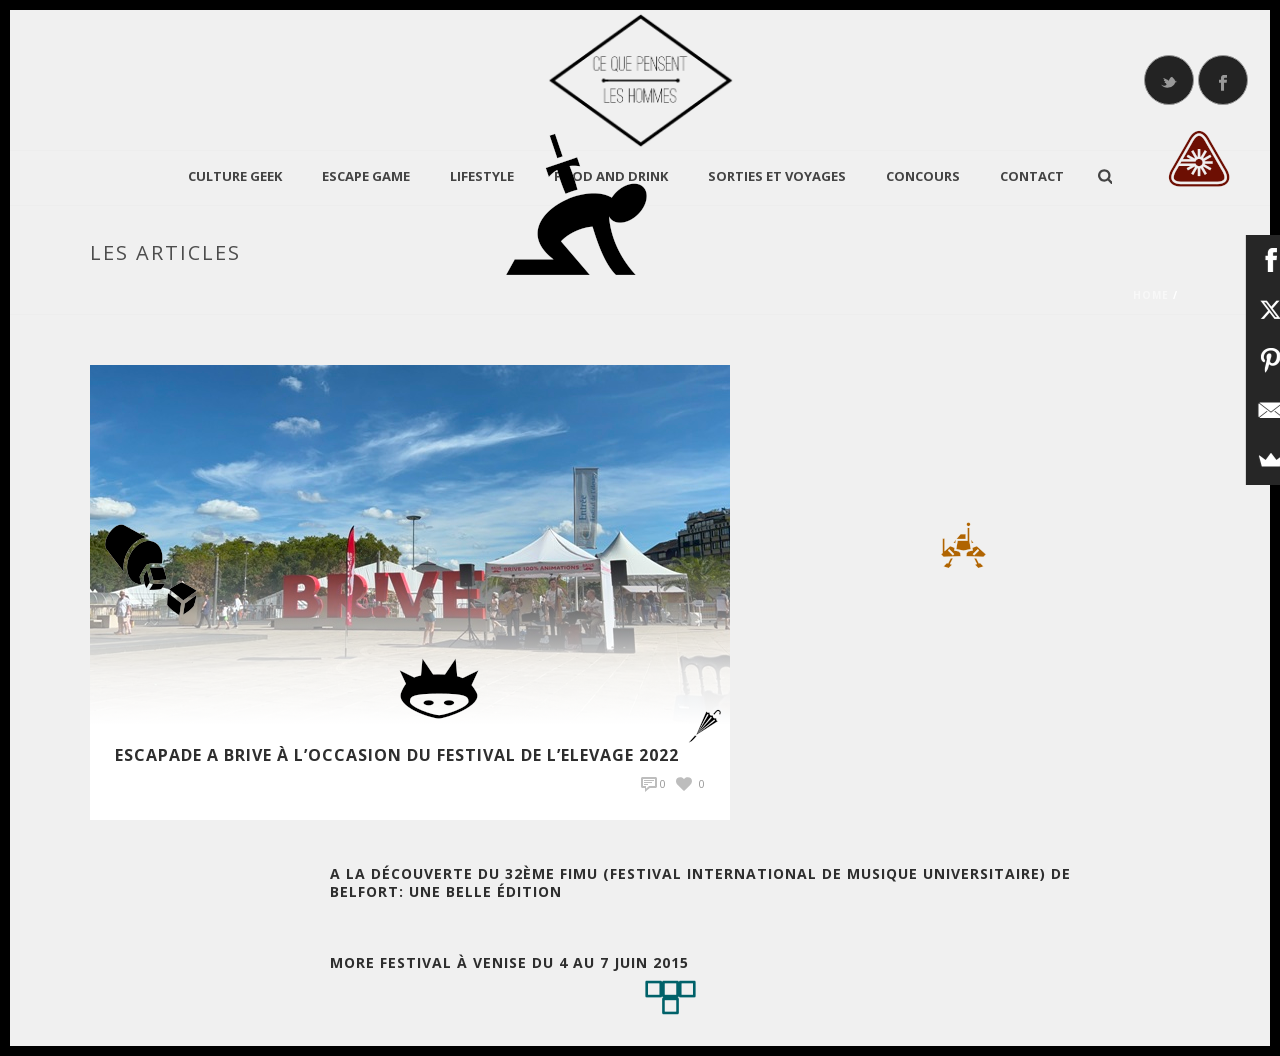 This screenshot has width=1280, height=1056. What do you see at coordinates (439, 690) in the screenshot?
I see `activate defense or shield ability` at bounding box center [439, 690].